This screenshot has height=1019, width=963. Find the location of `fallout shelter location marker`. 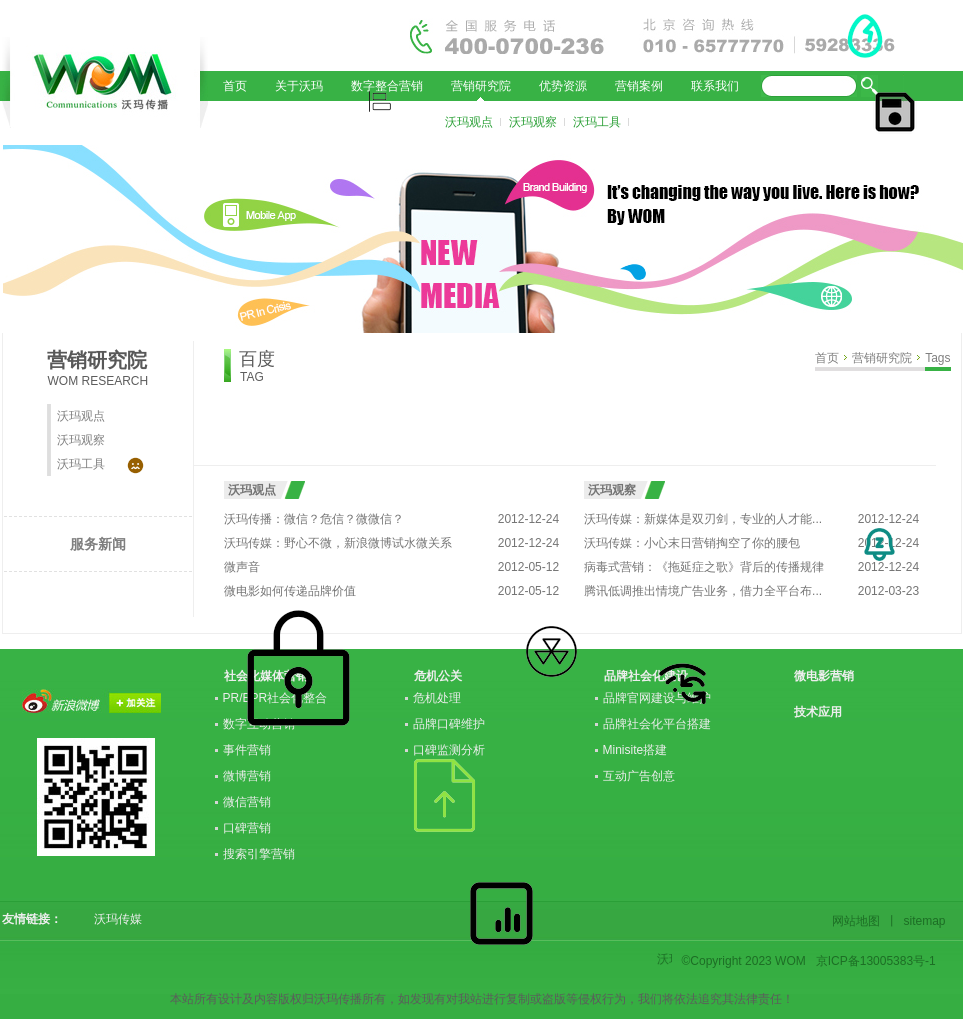

fallout shelter location marker is located at coordinates (551, 651).